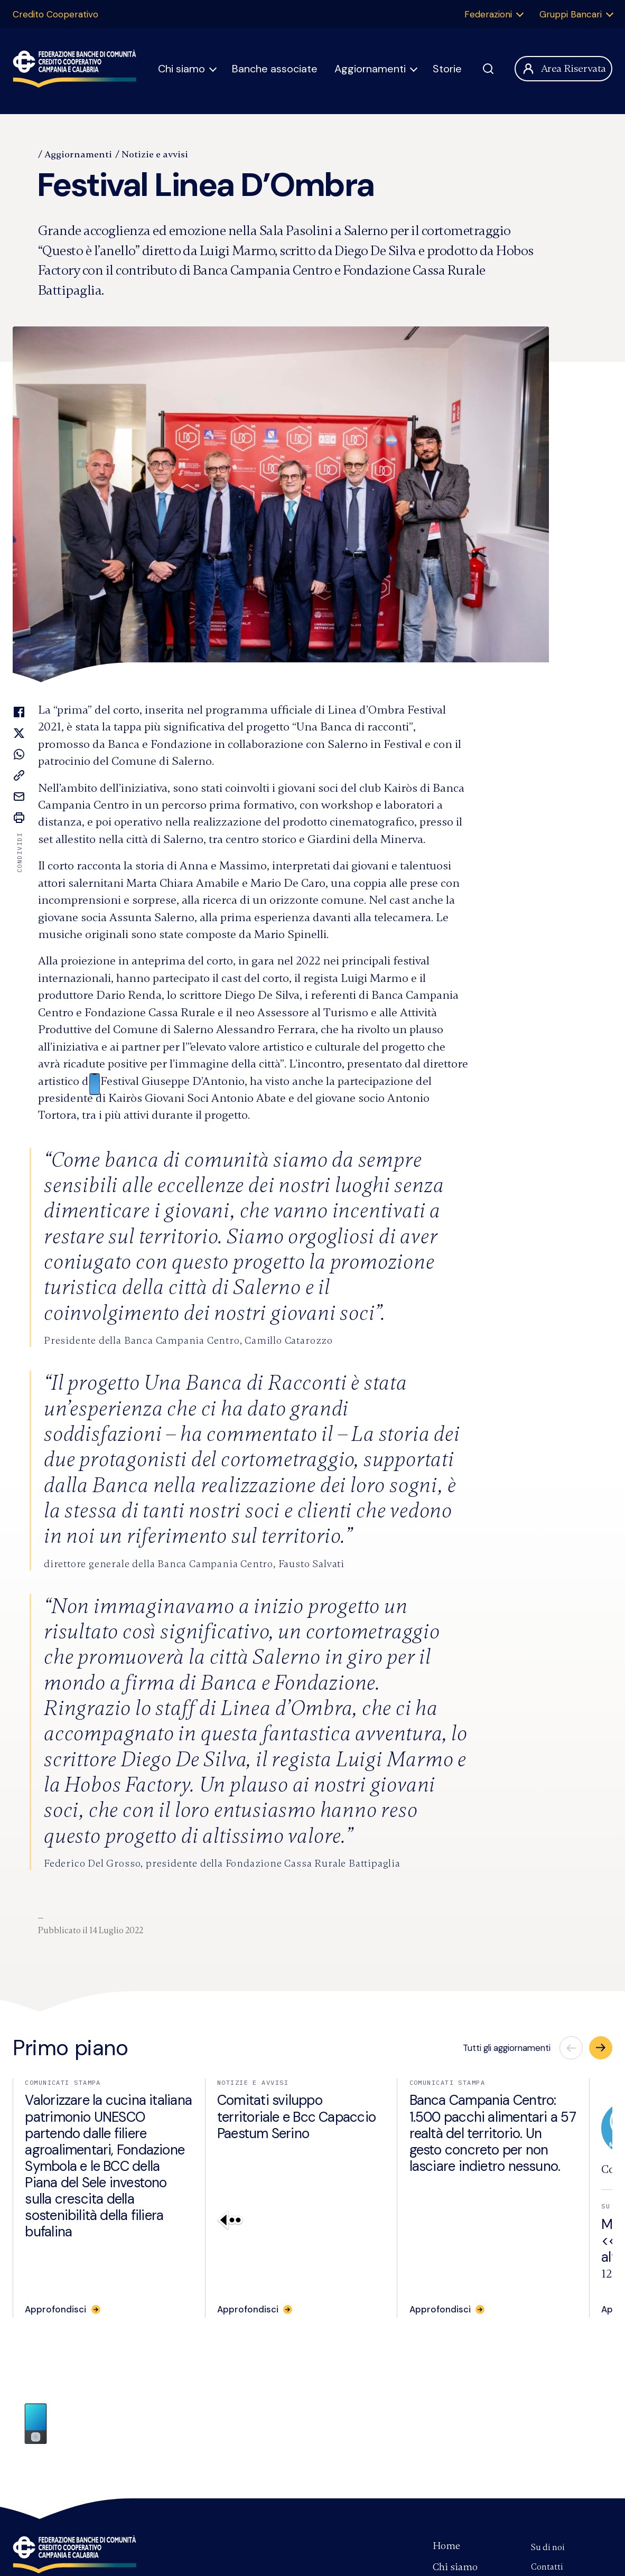 This screenshot has height=2576, width=625. I want to click on go back to previous screen, so click(231, 2221).